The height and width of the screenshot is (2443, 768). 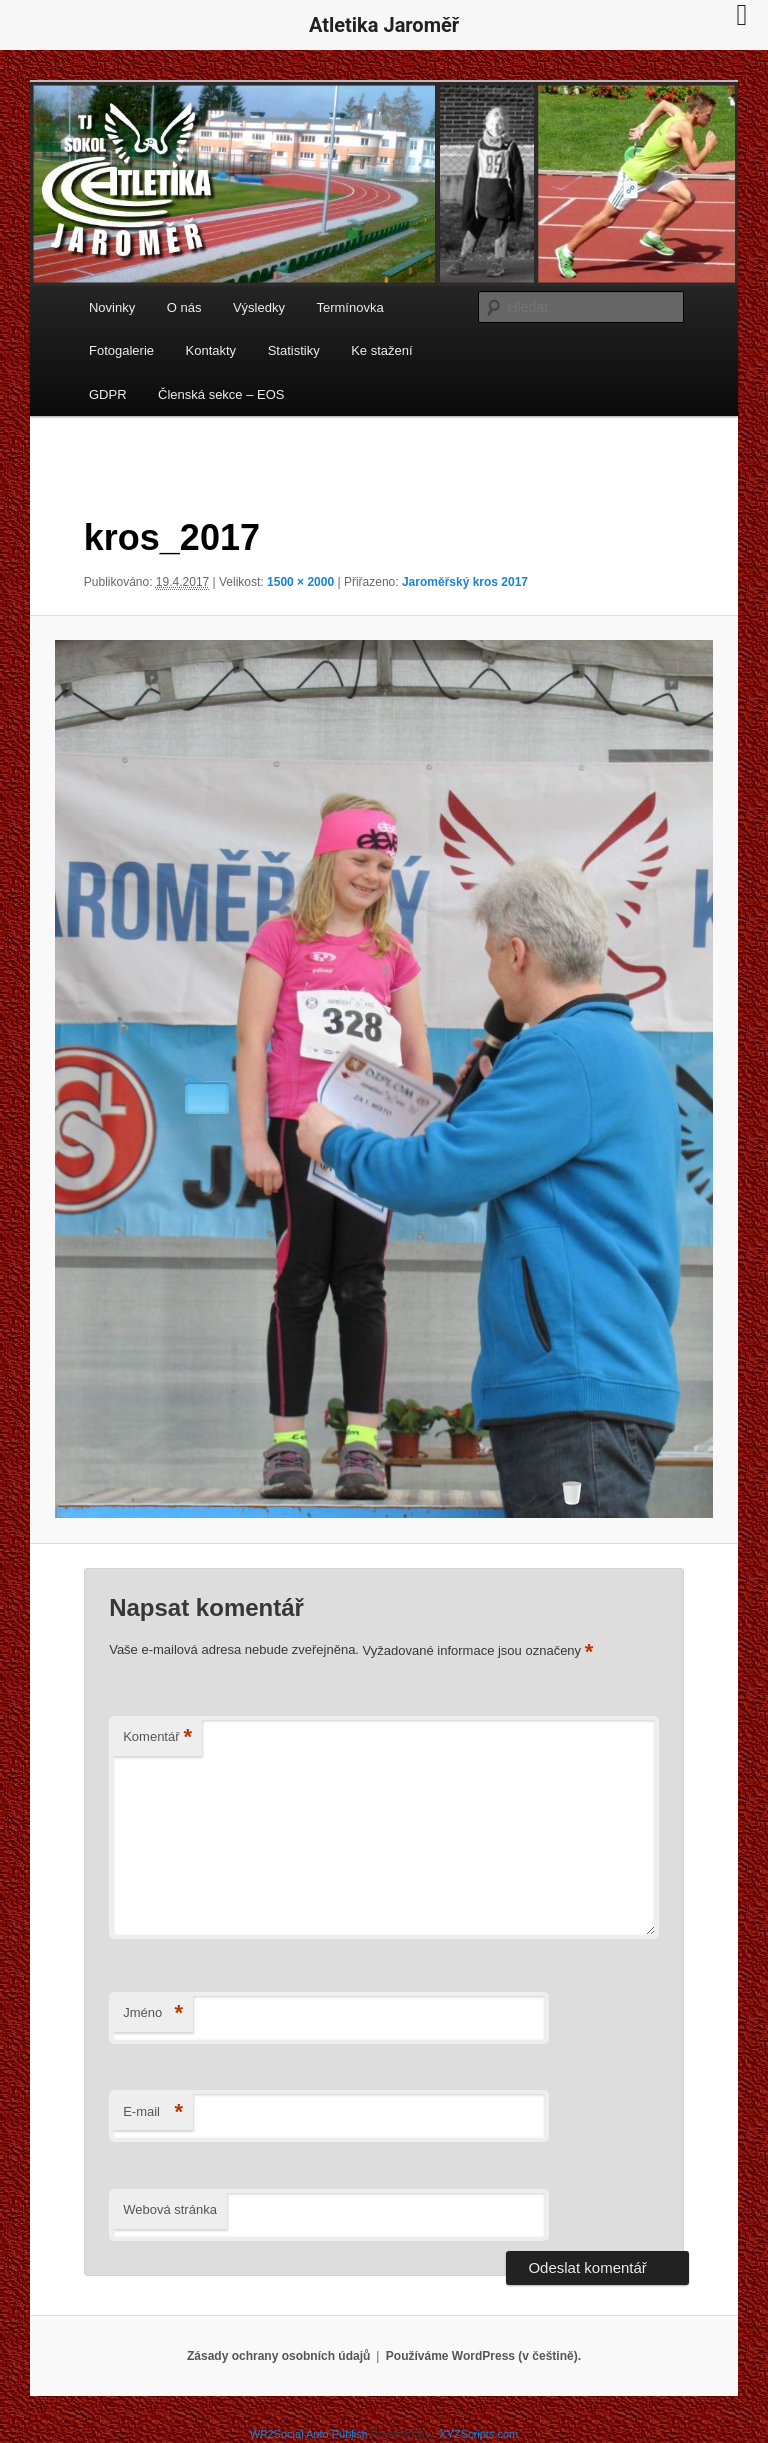 I want to click on a windows internet shortcut file, so click(x=630, y=189).